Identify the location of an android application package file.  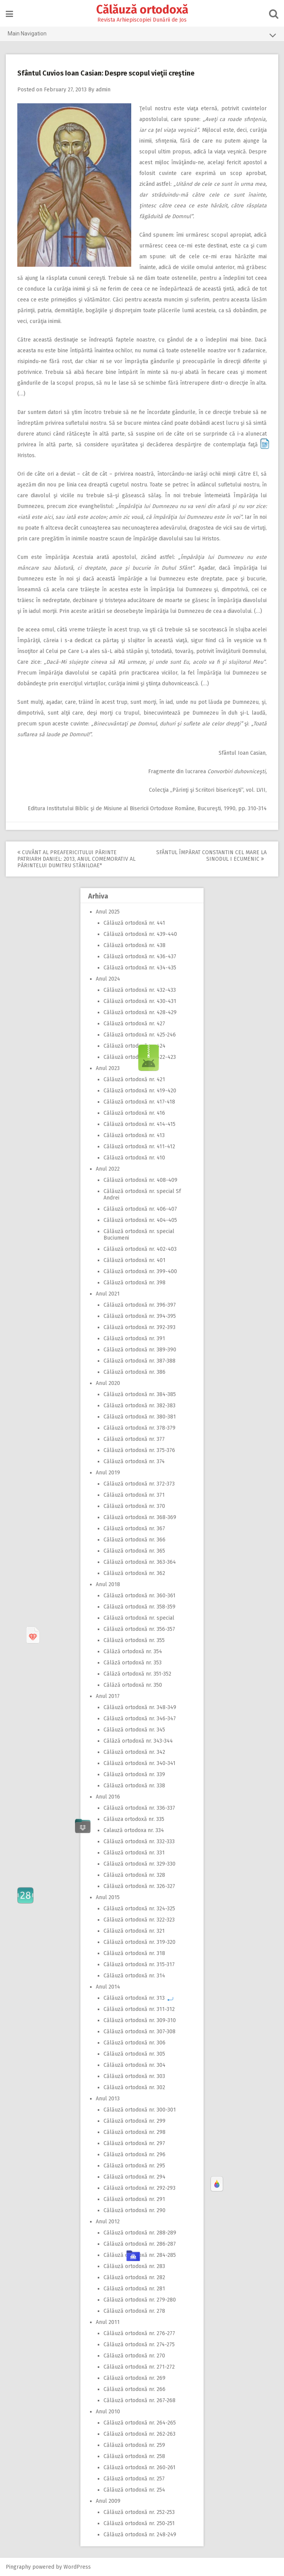
(149, 1058).